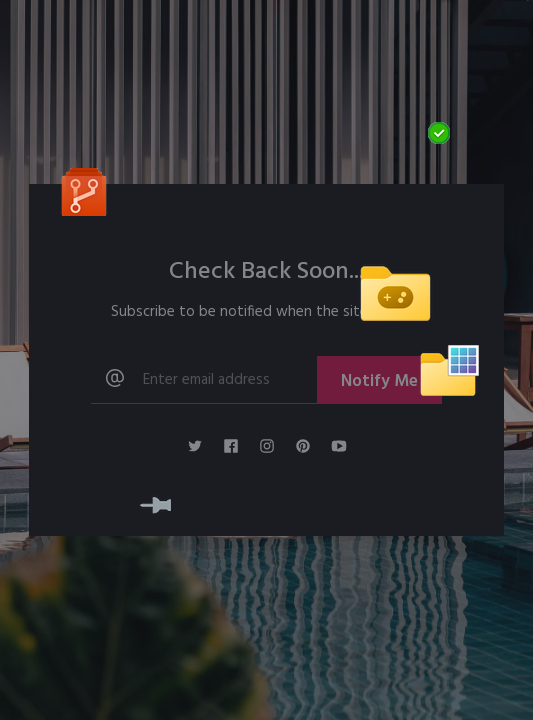 Image resolution: width=533 pixels, height=720 pixels. Describe the element at coordinates (84, 192) in the screenshot. I see `open the repos app for managing git repositories` at that location.